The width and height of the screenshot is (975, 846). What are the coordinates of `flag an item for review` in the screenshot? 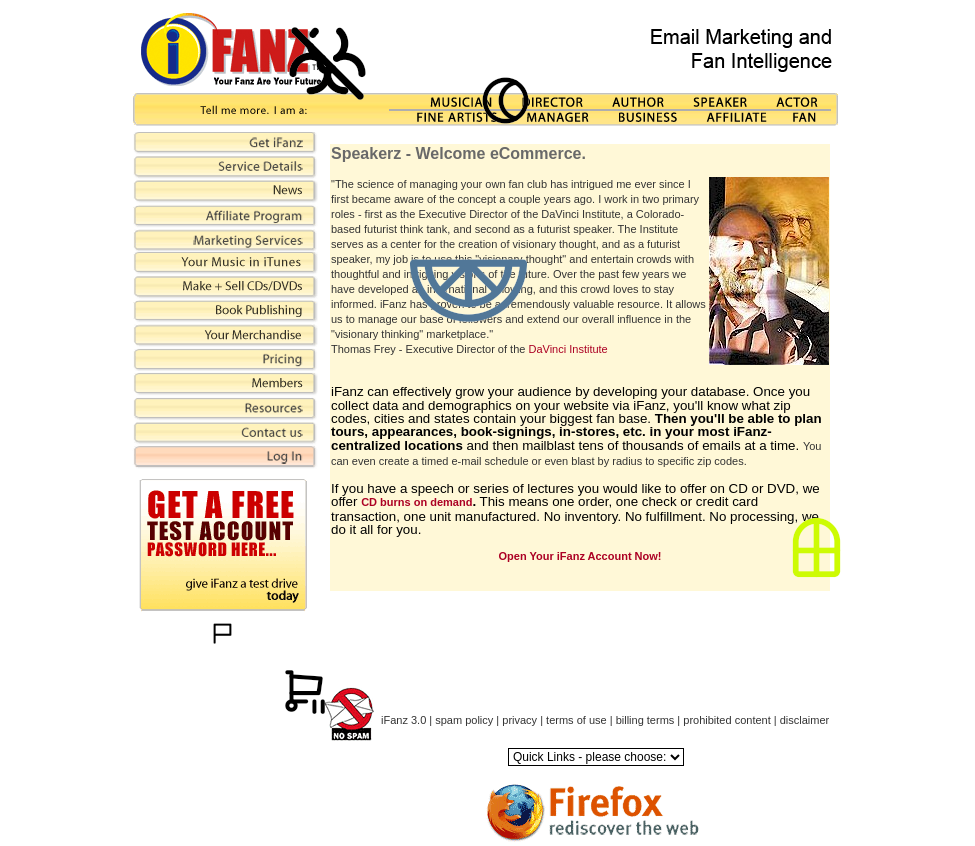 It's located at (222, 632).